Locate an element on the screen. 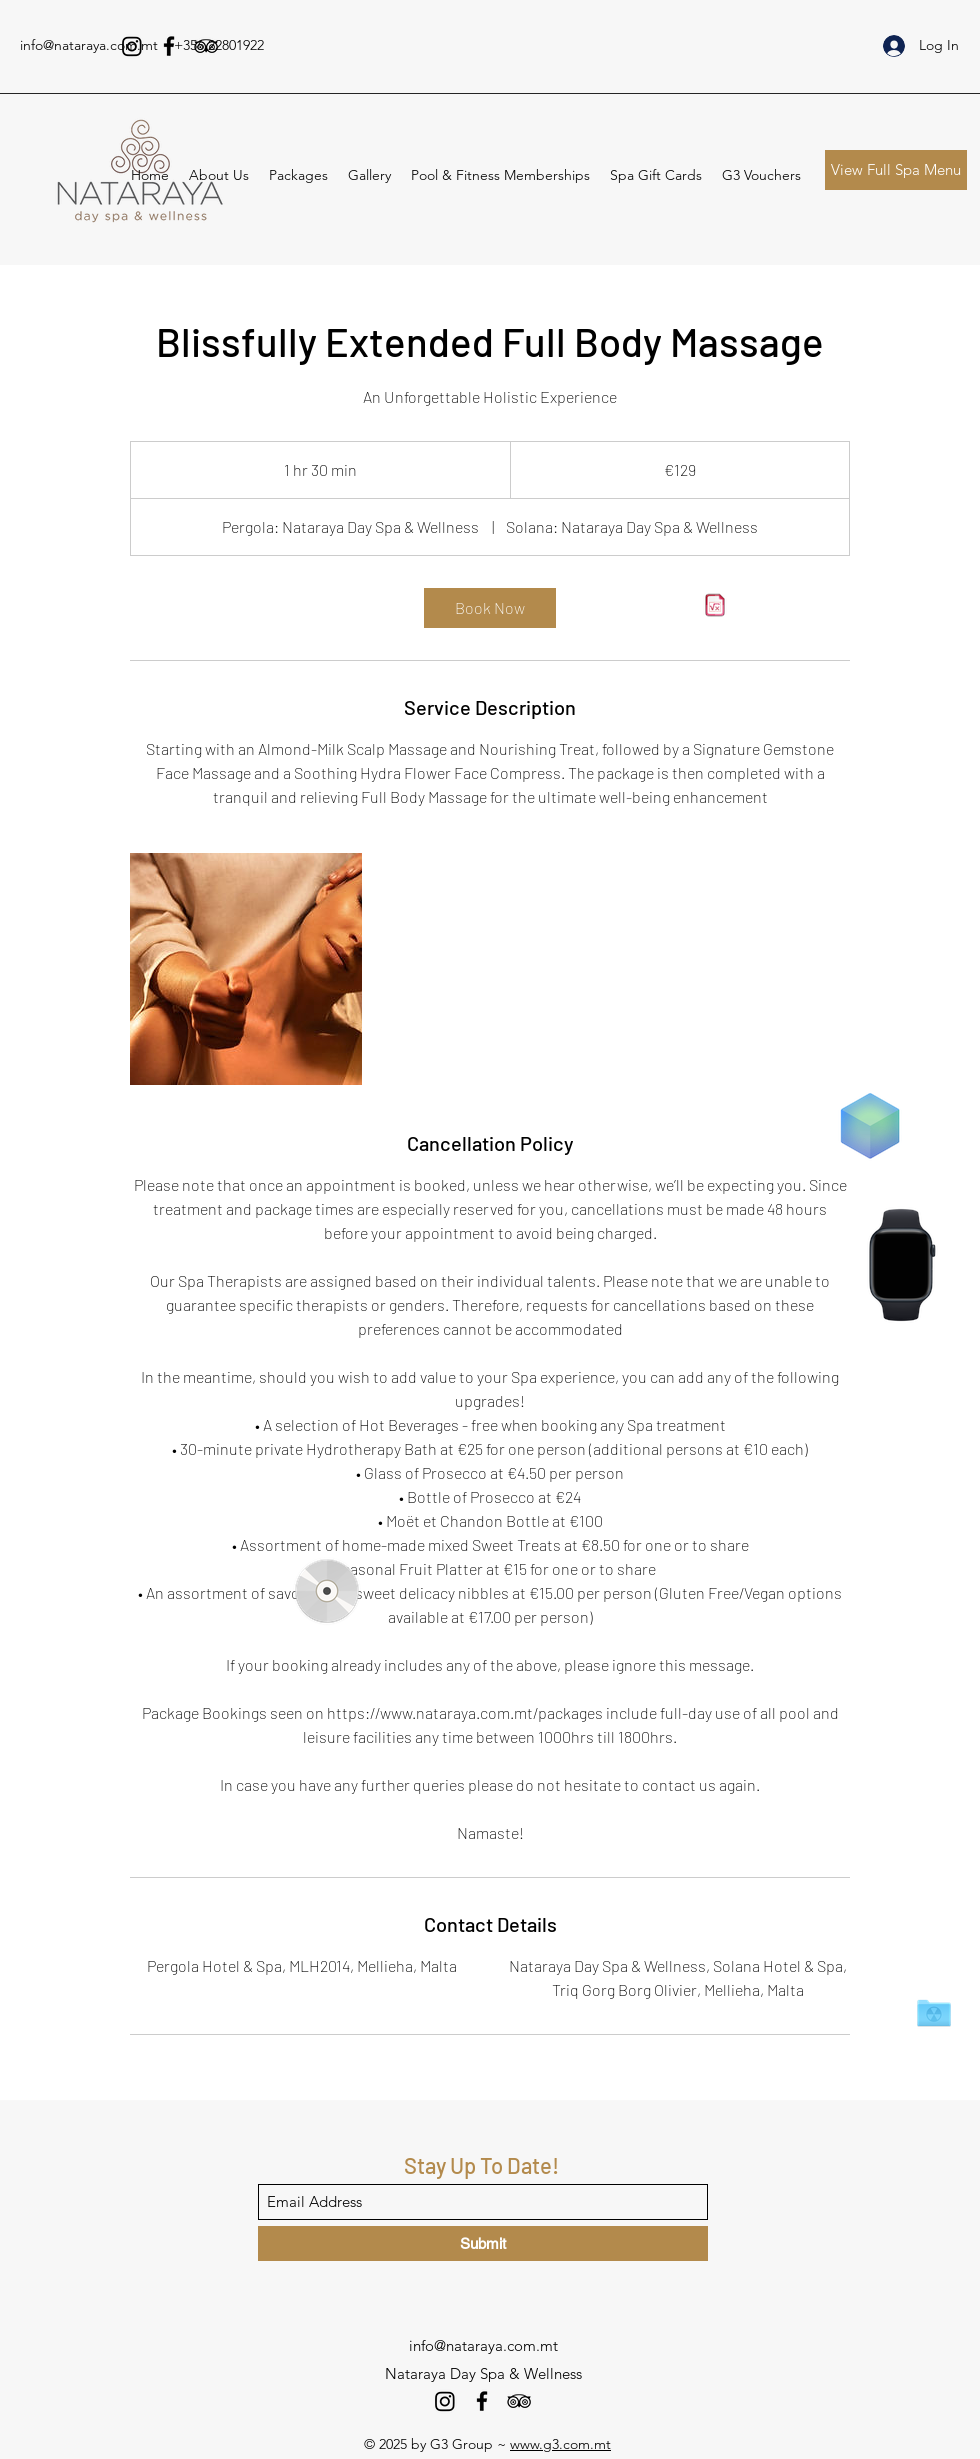  folder for files ready to burn to disc is located at coordinates (934, 2013).